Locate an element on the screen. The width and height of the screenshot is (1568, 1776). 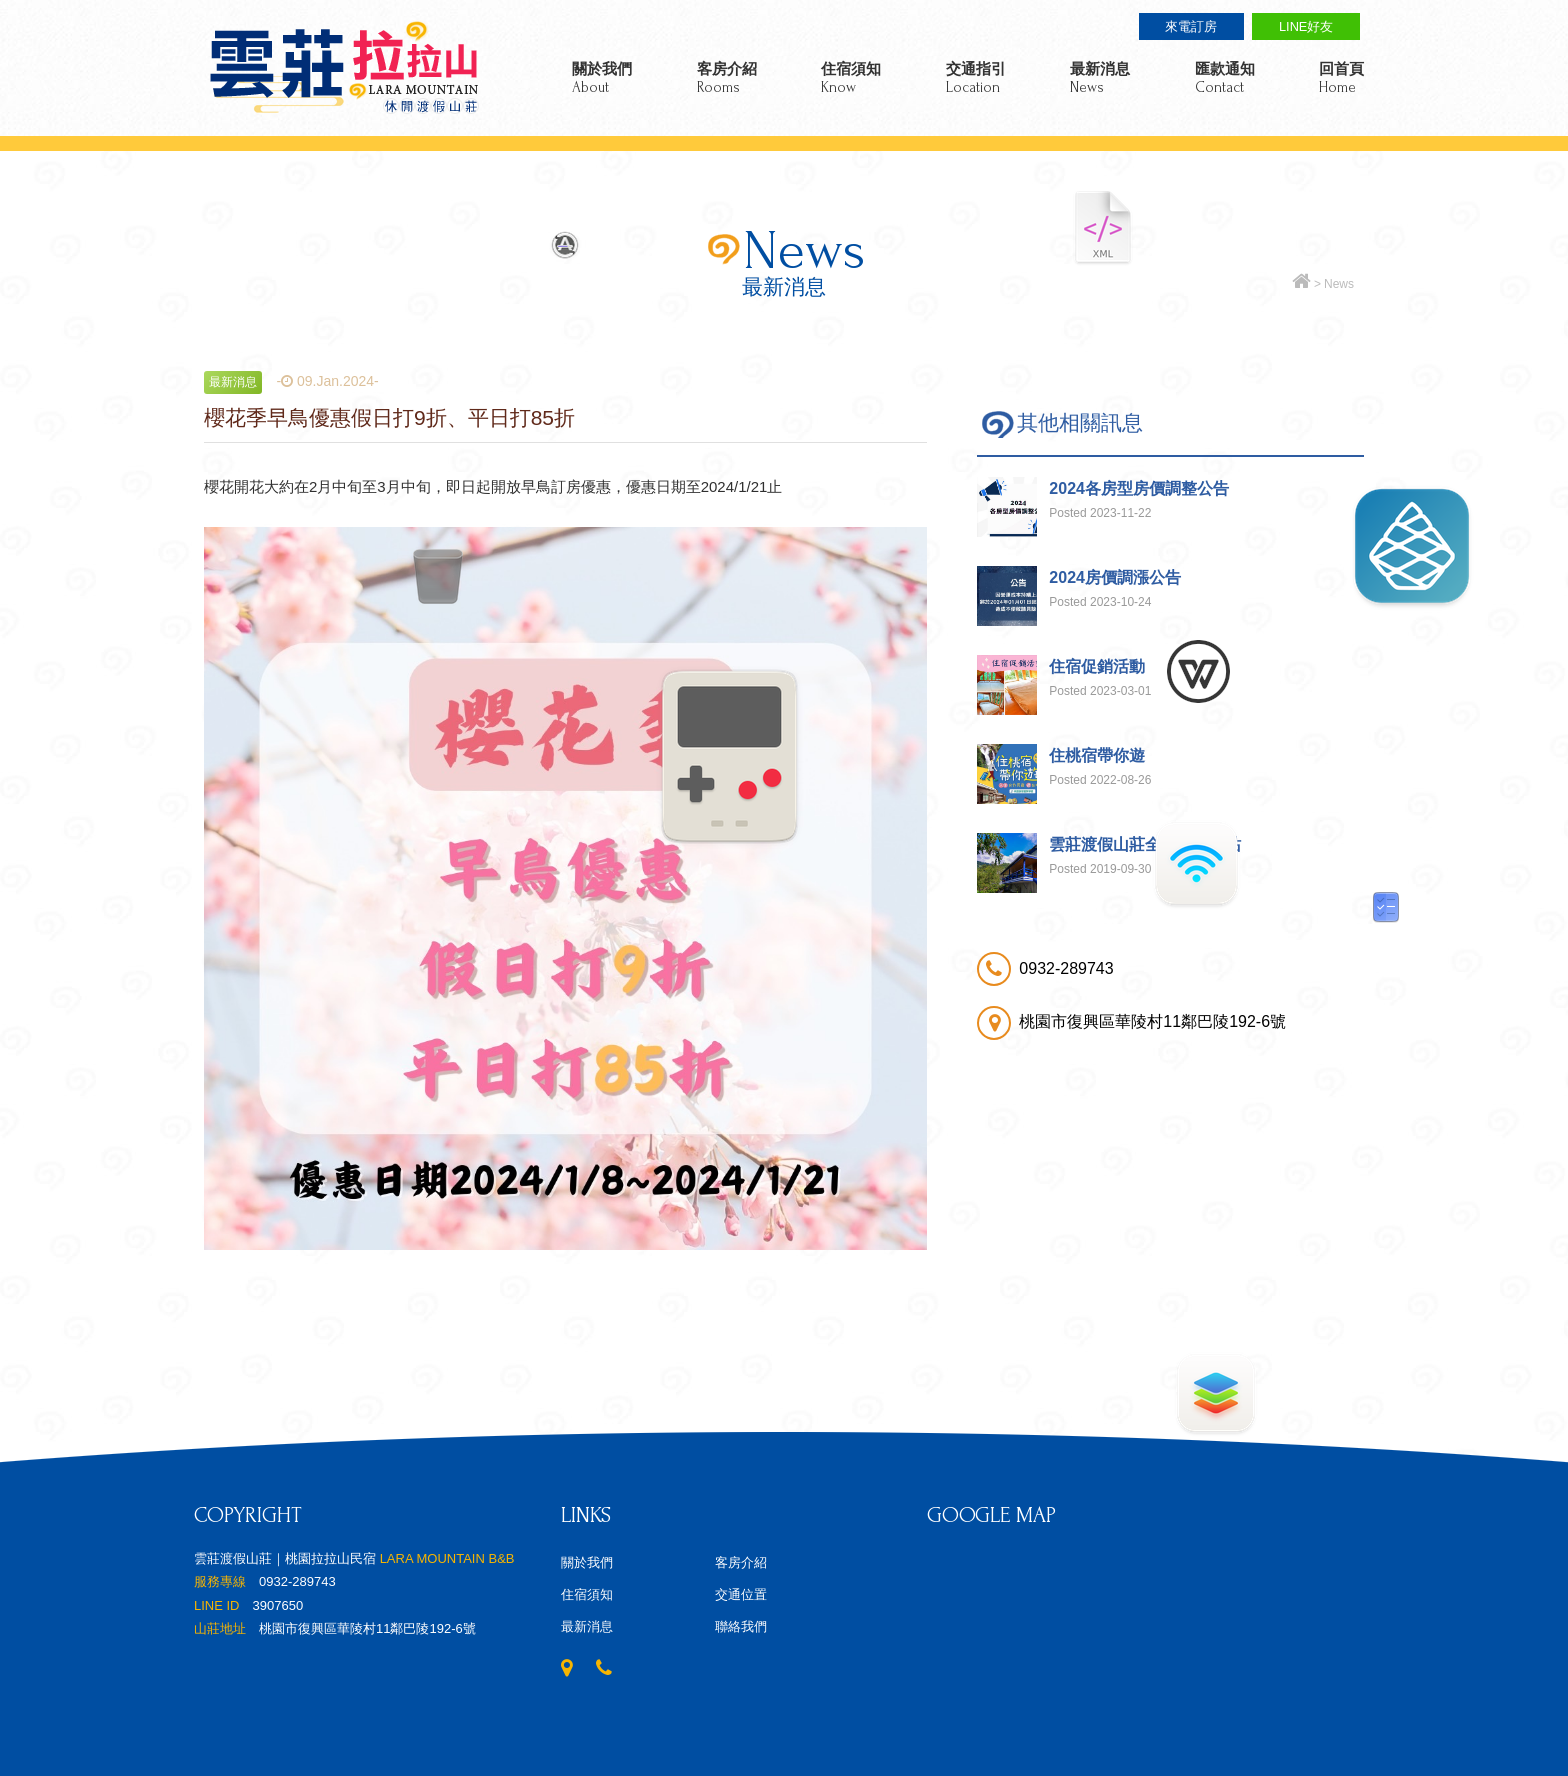
access wireless network settings is located at coordinates (1196, 863).